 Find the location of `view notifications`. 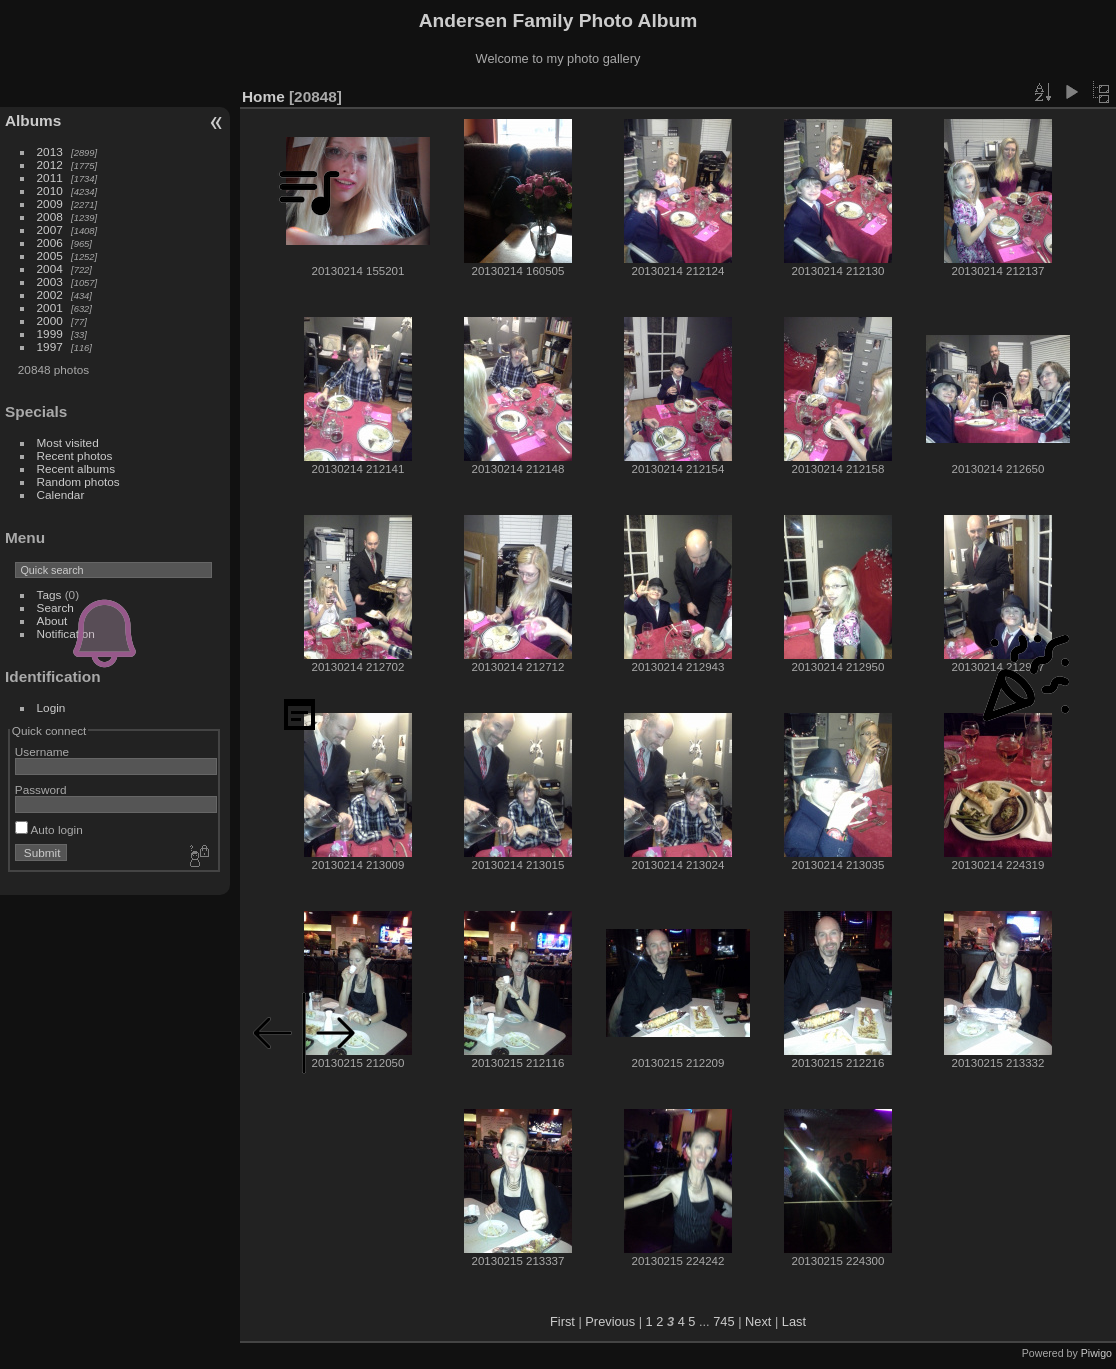

view notifications is located at coordinates (104, 633).